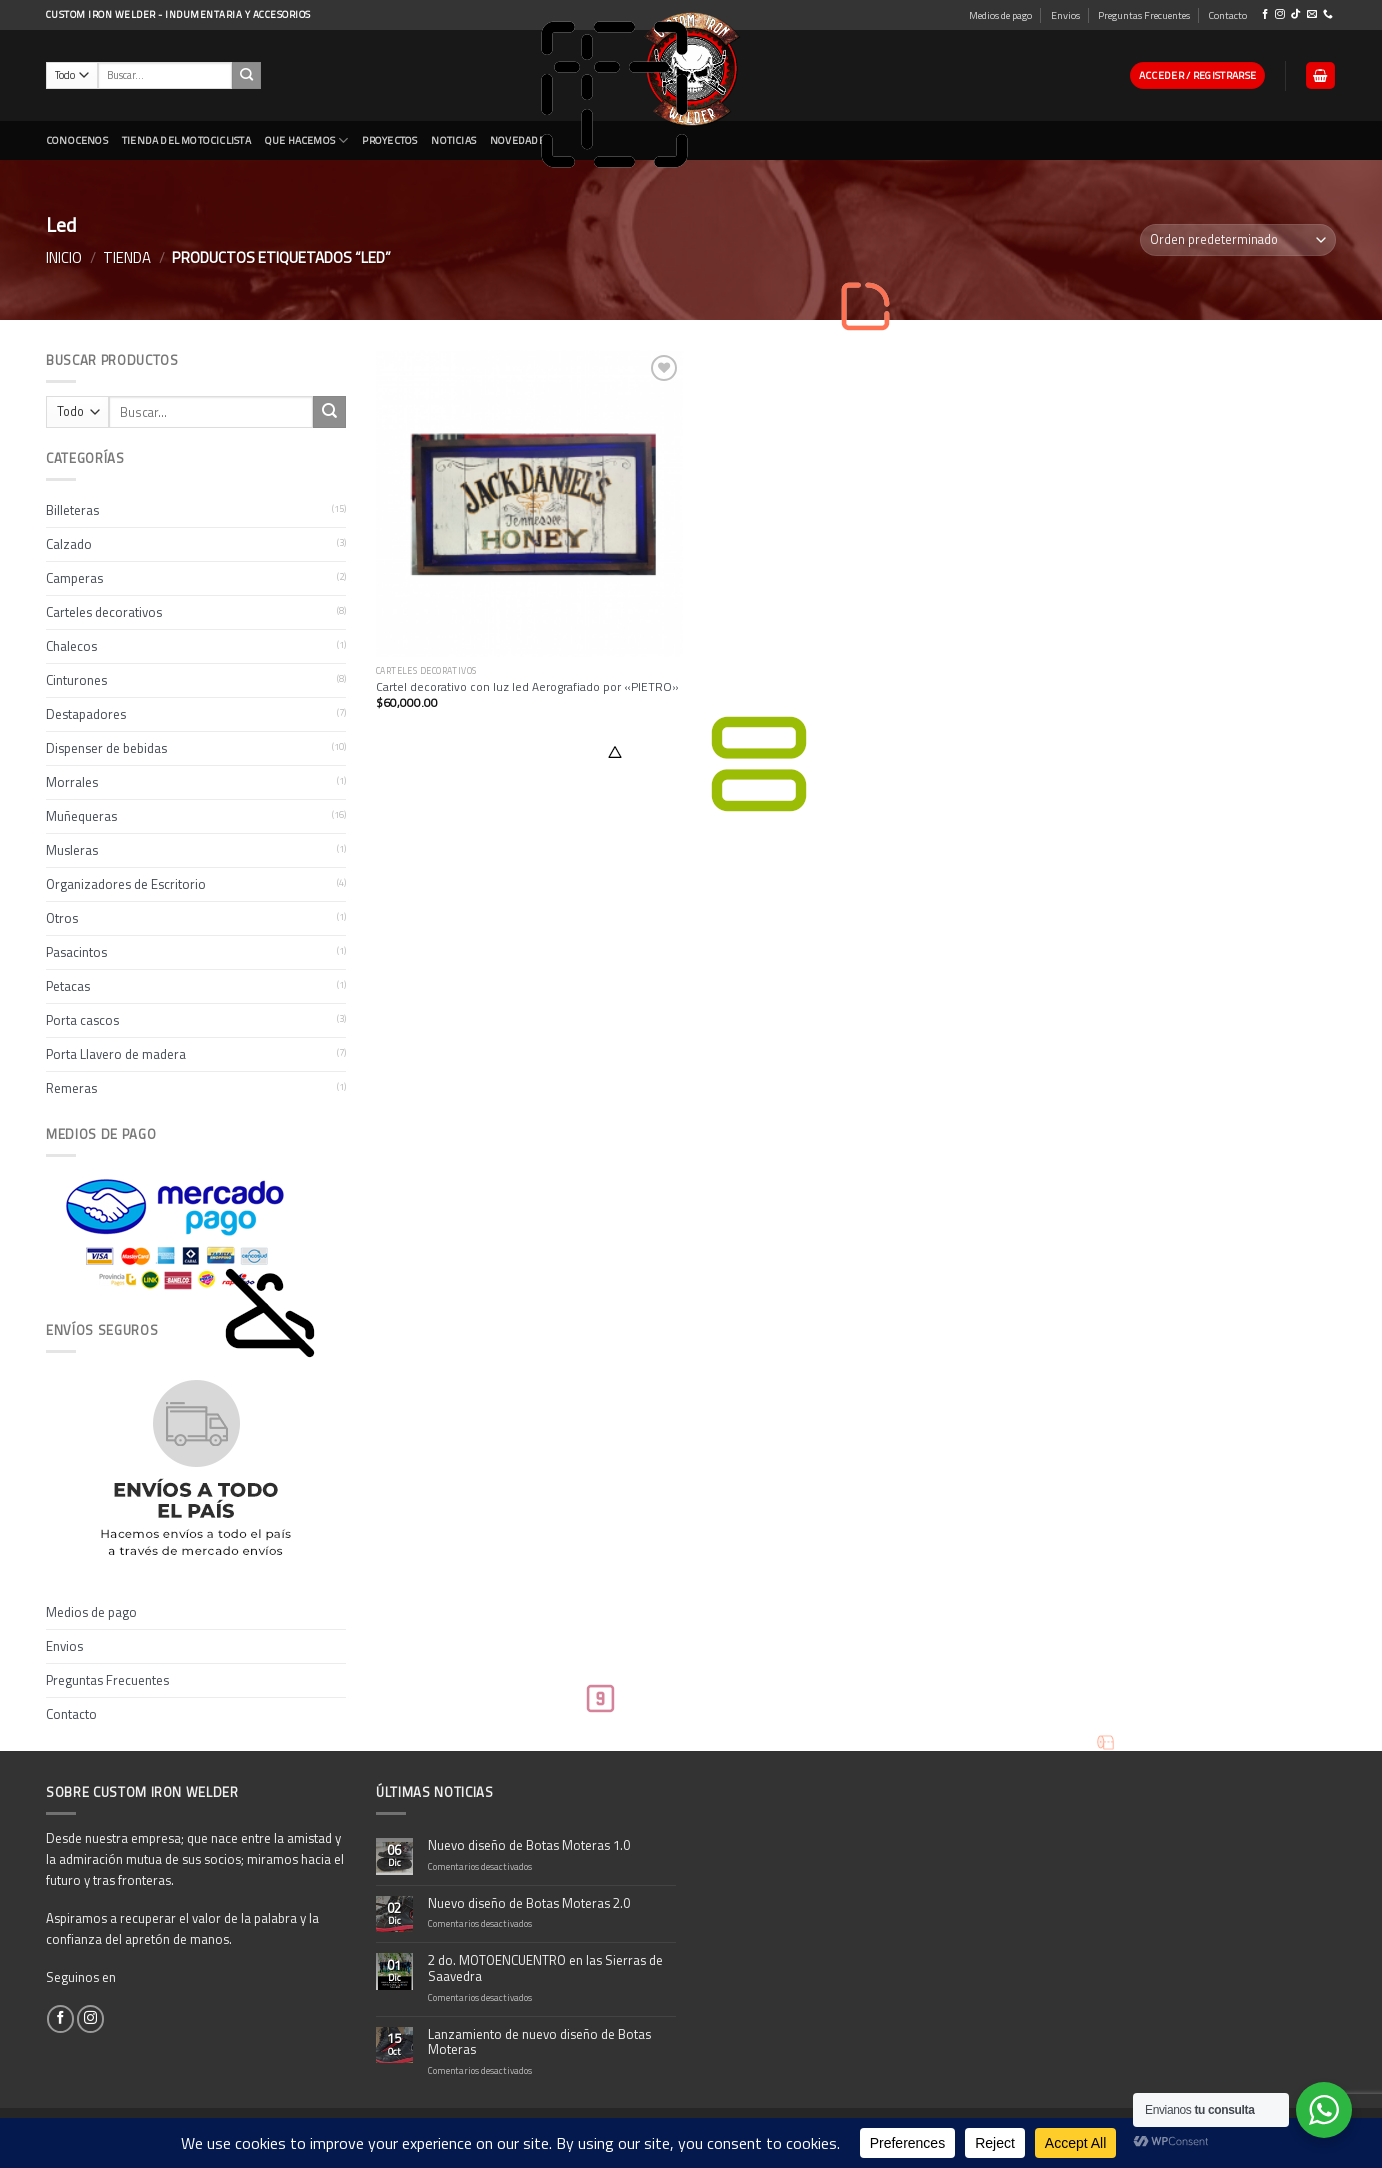 The width and height of the screenshot is (1382, 2168). Describe the element at coordinates (615, 752) in the screenshot. I see `visit zeit/vercel website or documentation` at that location.